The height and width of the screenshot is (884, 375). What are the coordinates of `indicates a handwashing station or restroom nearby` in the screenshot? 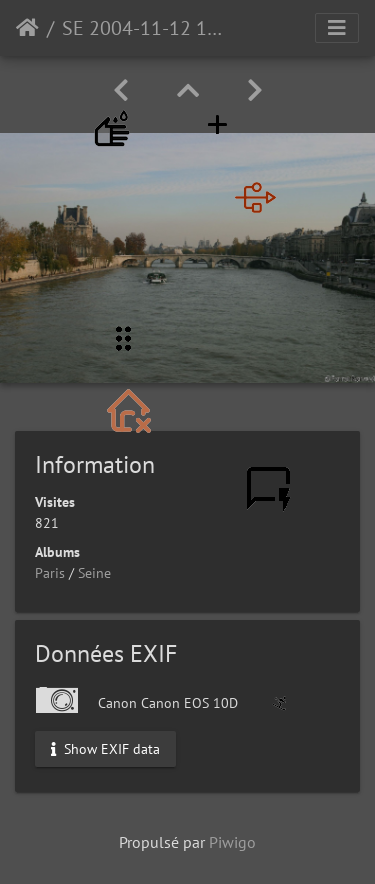 It's located at (113, 128).